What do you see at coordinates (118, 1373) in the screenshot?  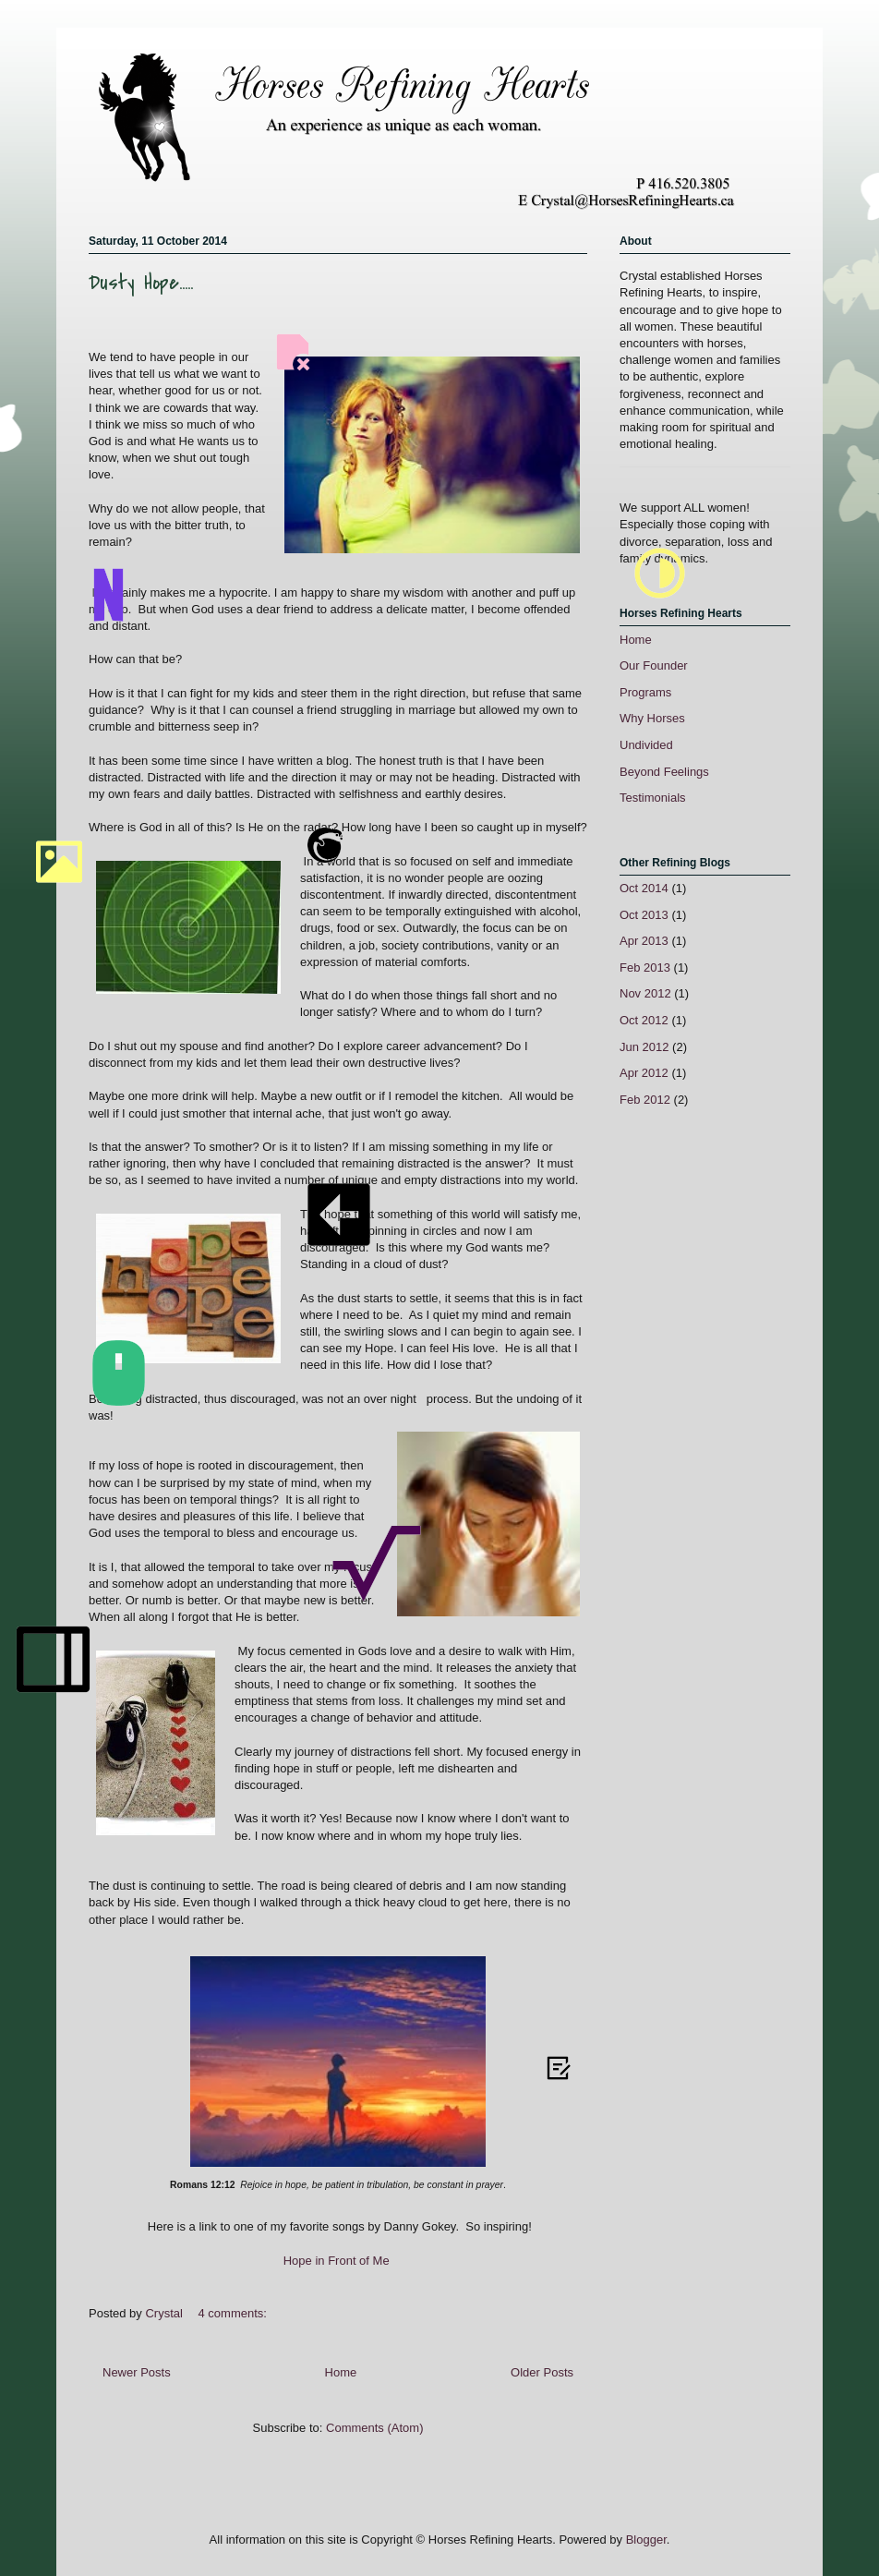 I see `indicates mouse or cursor device settings` at bounding box center [118, 1373].